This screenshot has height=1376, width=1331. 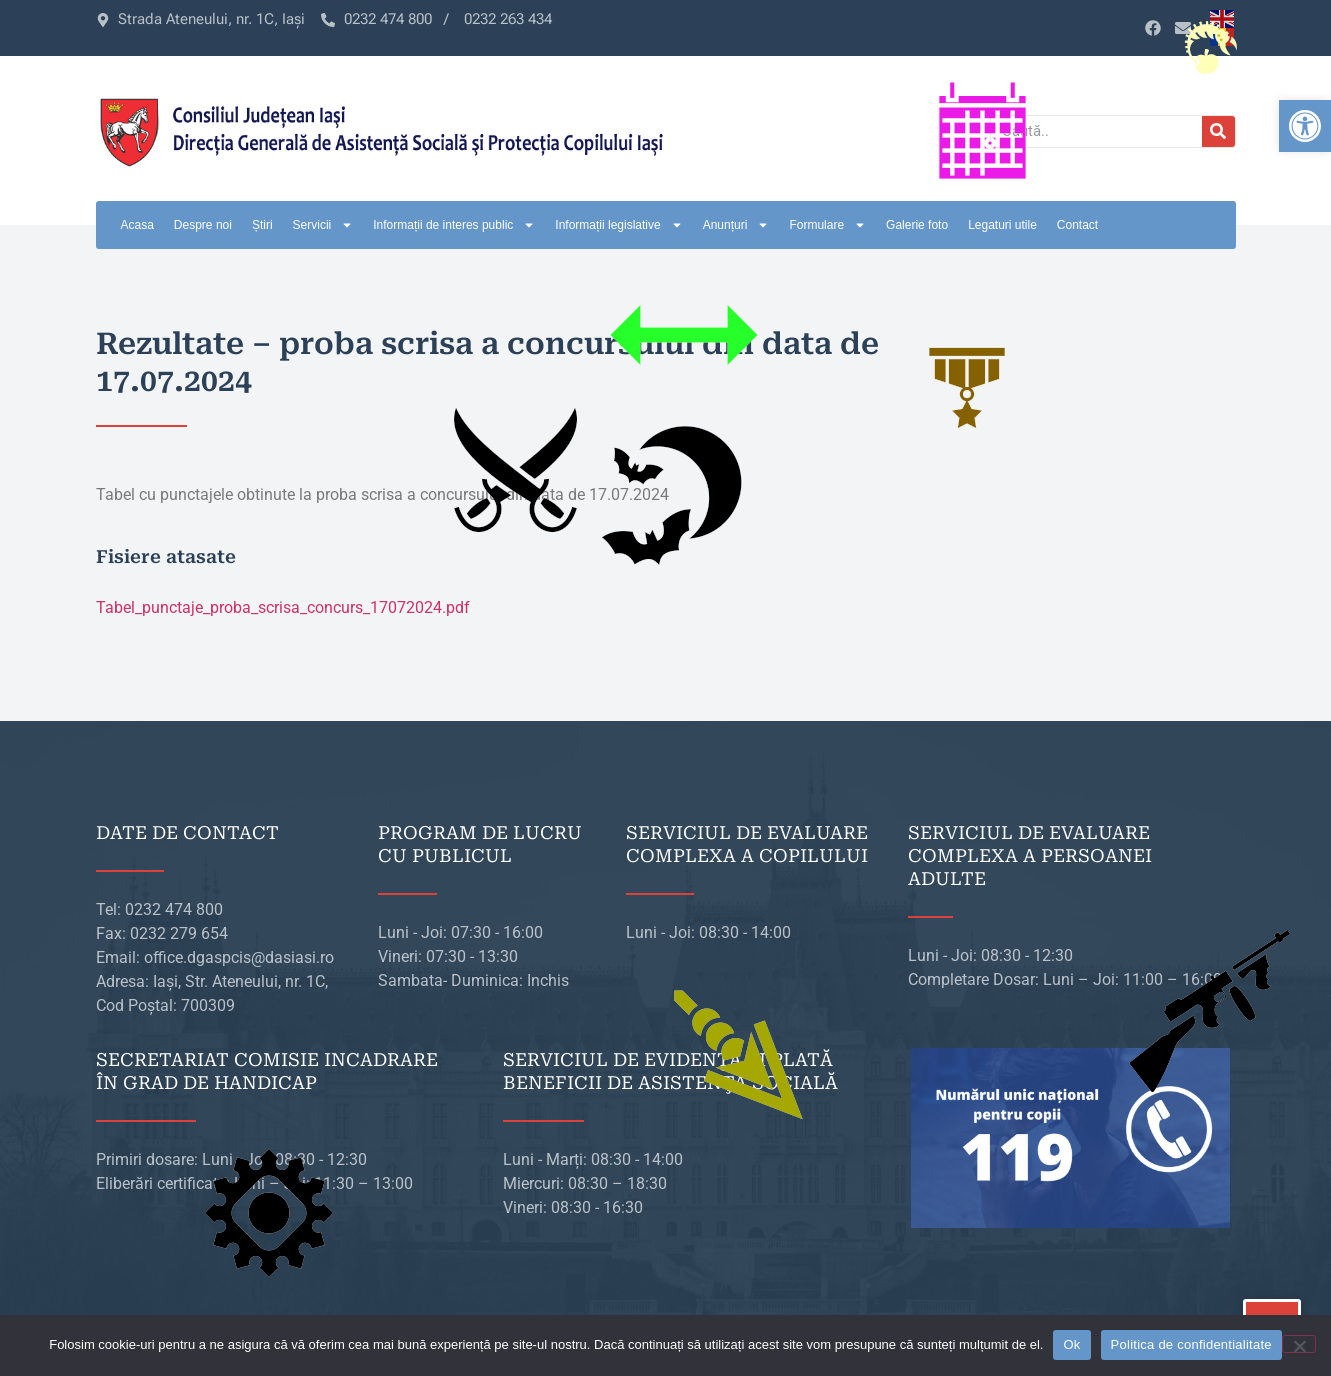 What do you see at coordinates (967, 388) in the screenshot?
I see `view achievements or awards` at bounding box center [967, 388].